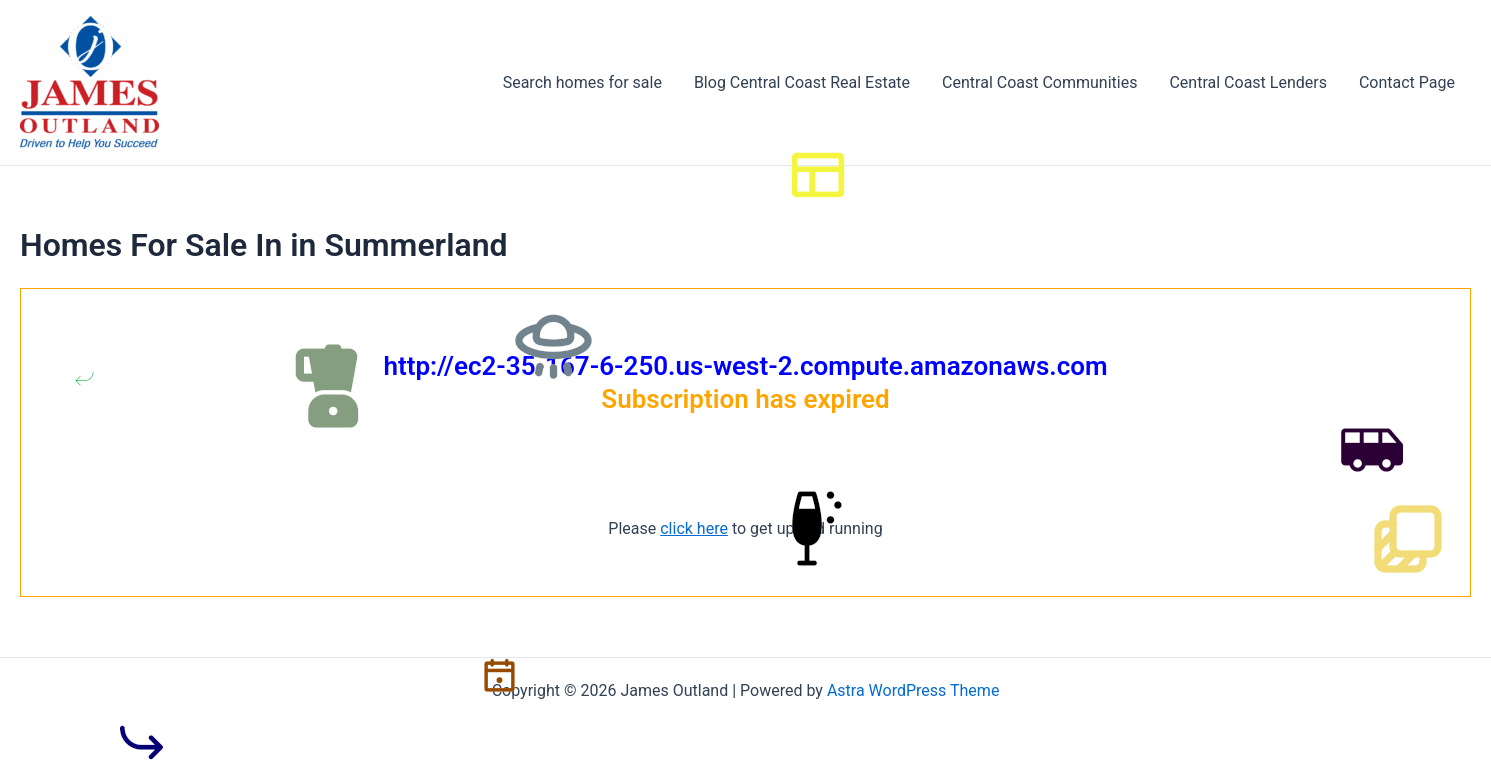  I want to click on change page layout or view, so click(818, 175).